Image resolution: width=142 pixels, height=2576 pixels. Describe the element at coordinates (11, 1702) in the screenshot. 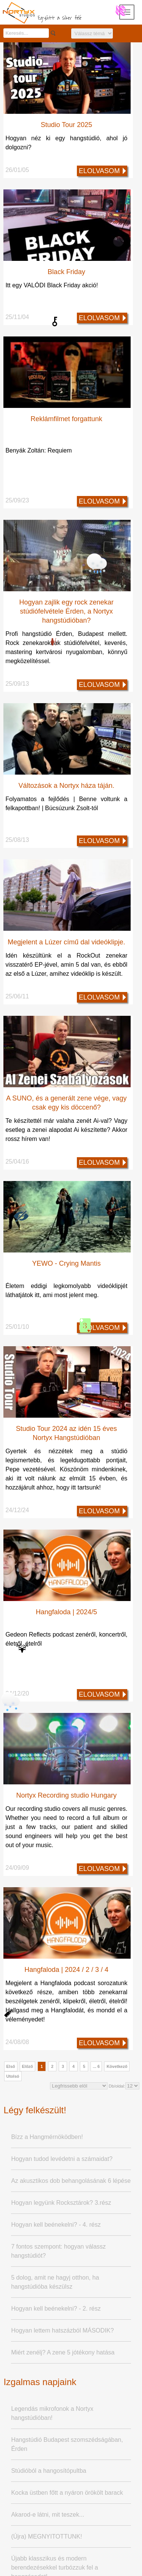

I see `indicates freezing rain weather conditions` at that location.